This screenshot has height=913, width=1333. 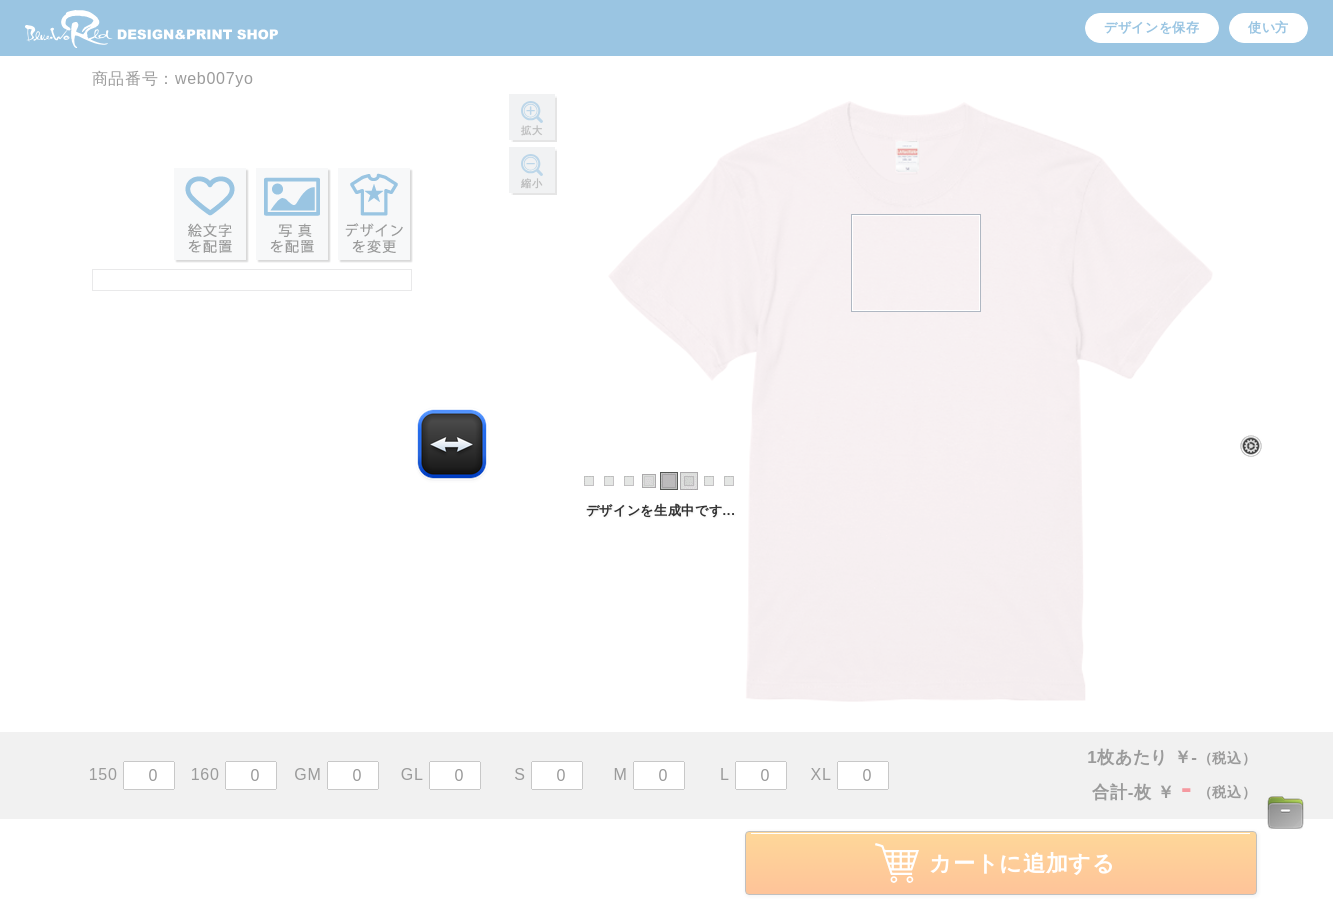 What do you see at coordinates (1285, 812) in the screenshot?
I see `open the file manager` at bounding box center [1285, 812].